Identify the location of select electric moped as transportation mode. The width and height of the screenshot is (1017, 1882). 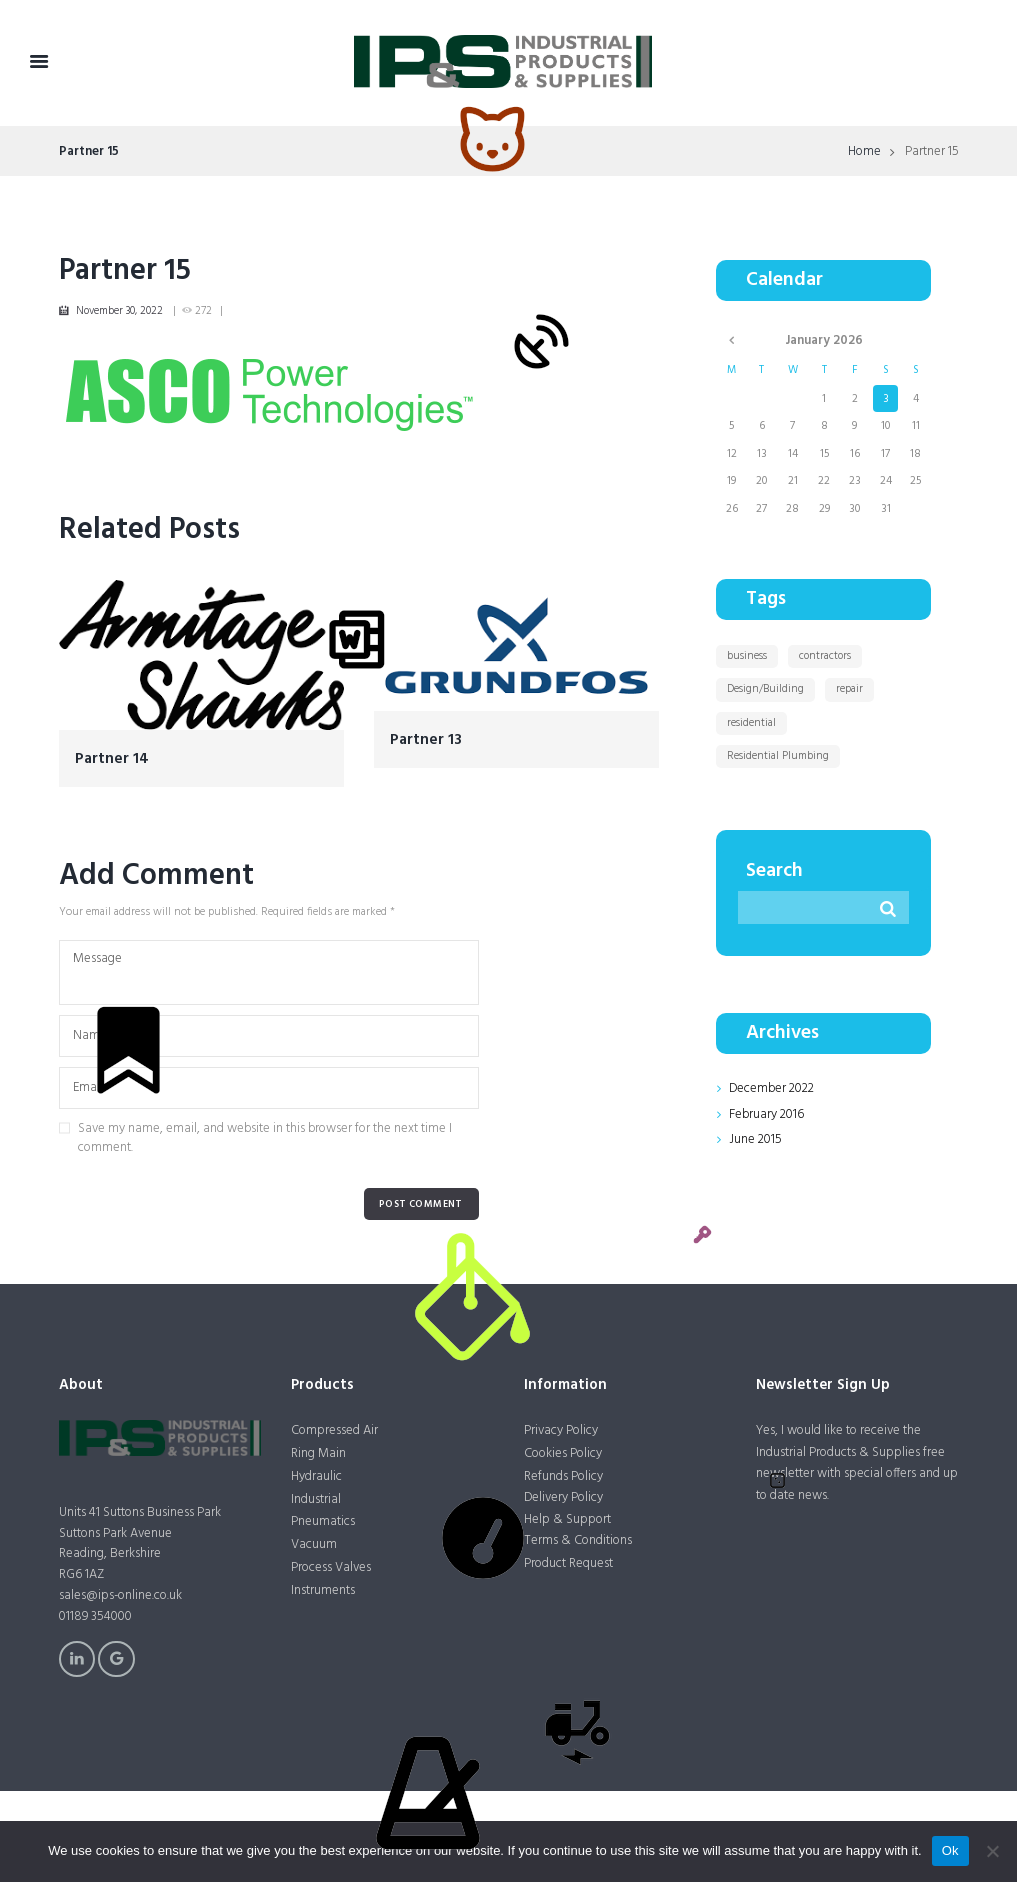
(577, 1729).